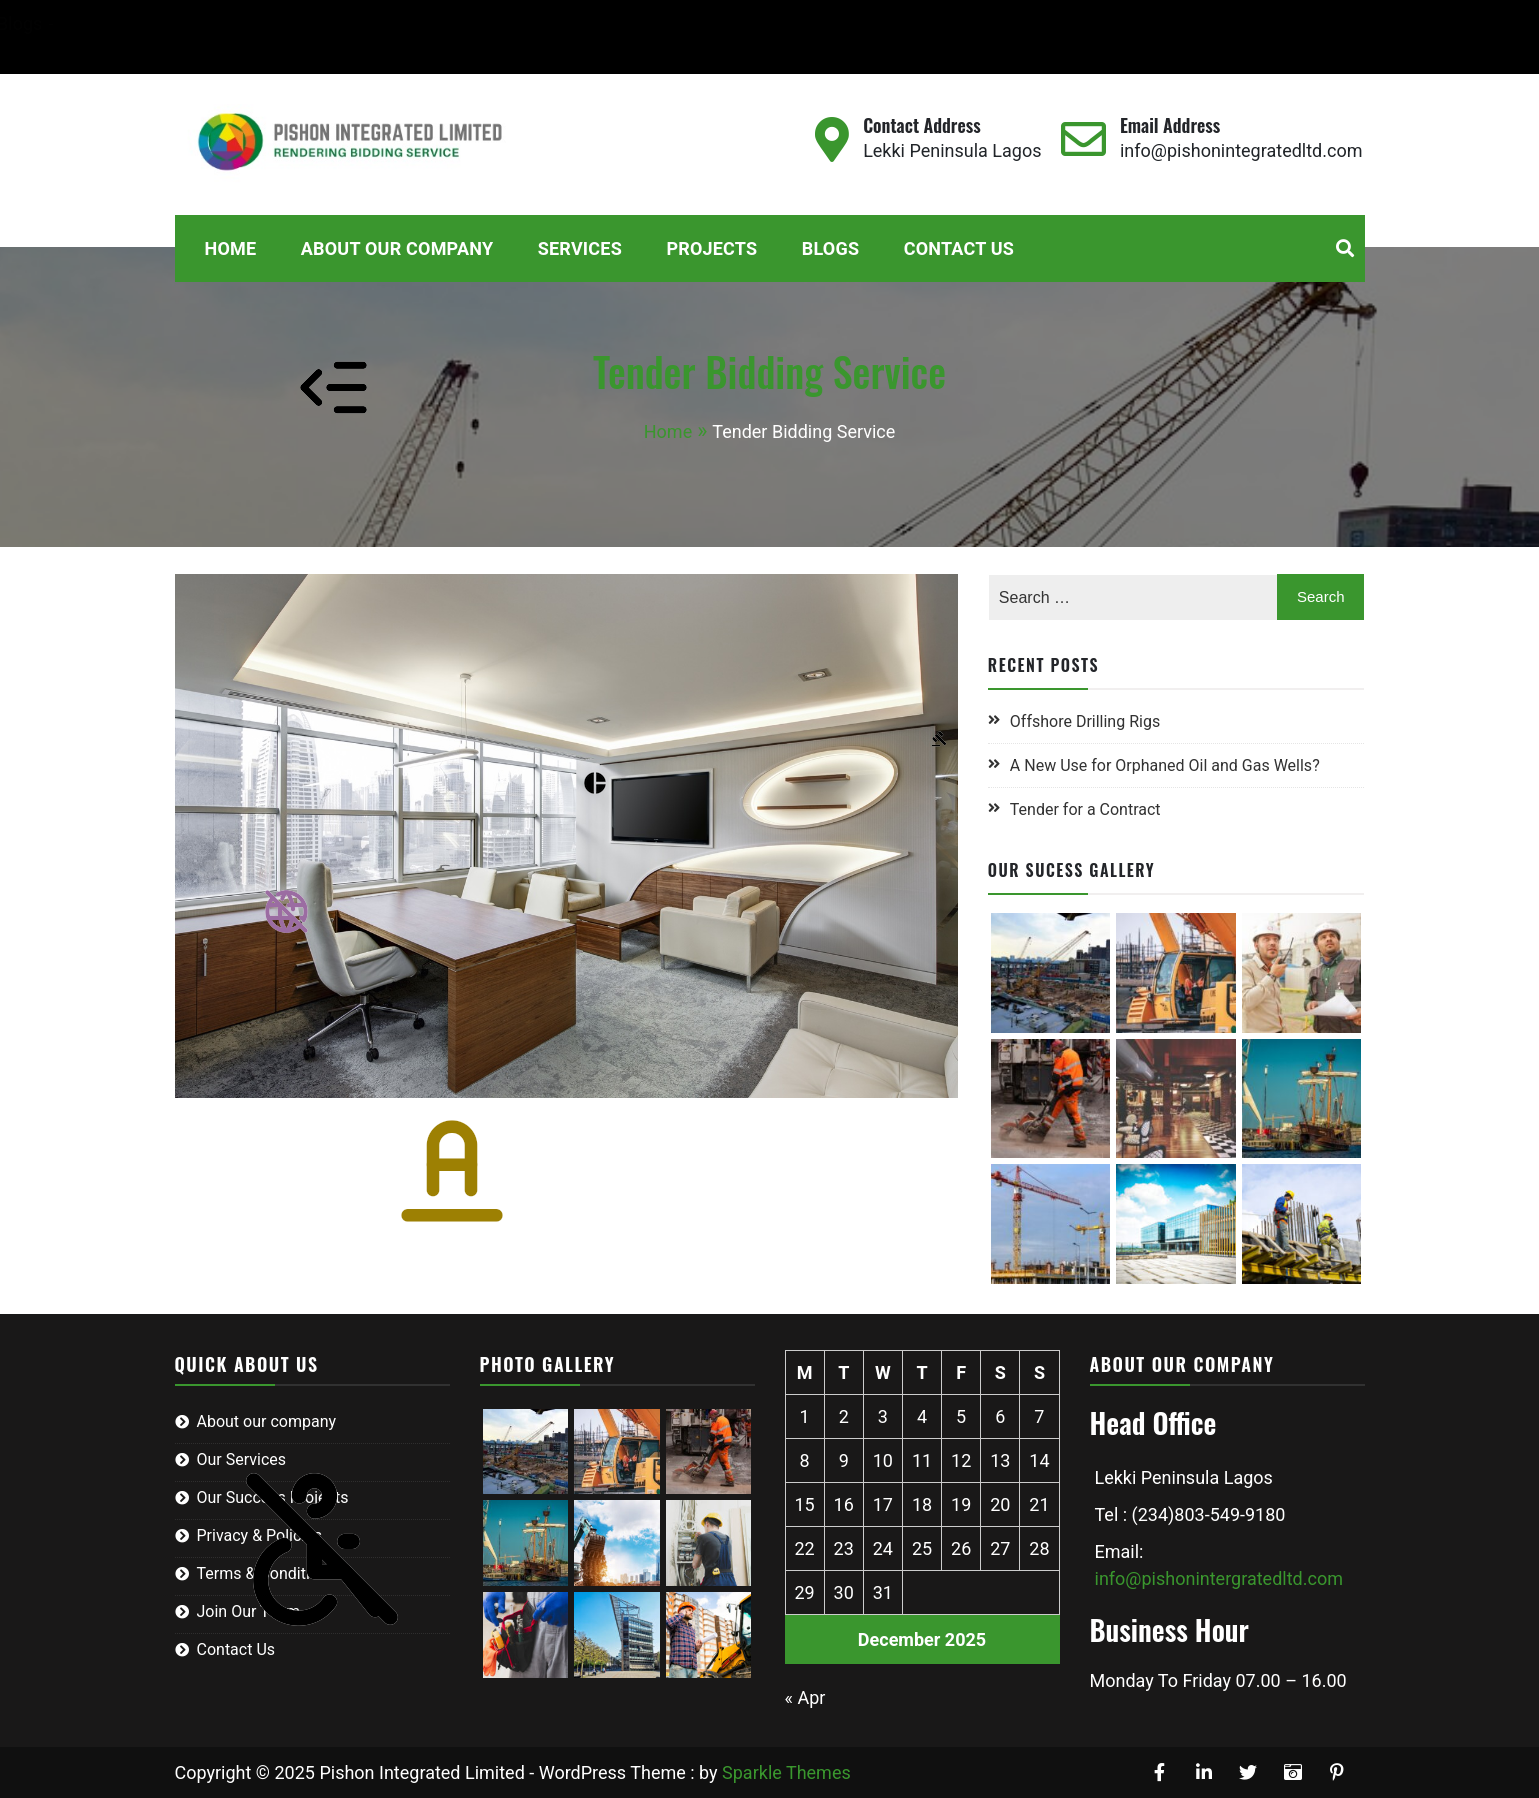 Image resolution: width=1539 pixels, height=1798 pixels. Describe the element at coordinates (595, 783) in the screenshot. I see `view data breakdown or statistics` at that location.